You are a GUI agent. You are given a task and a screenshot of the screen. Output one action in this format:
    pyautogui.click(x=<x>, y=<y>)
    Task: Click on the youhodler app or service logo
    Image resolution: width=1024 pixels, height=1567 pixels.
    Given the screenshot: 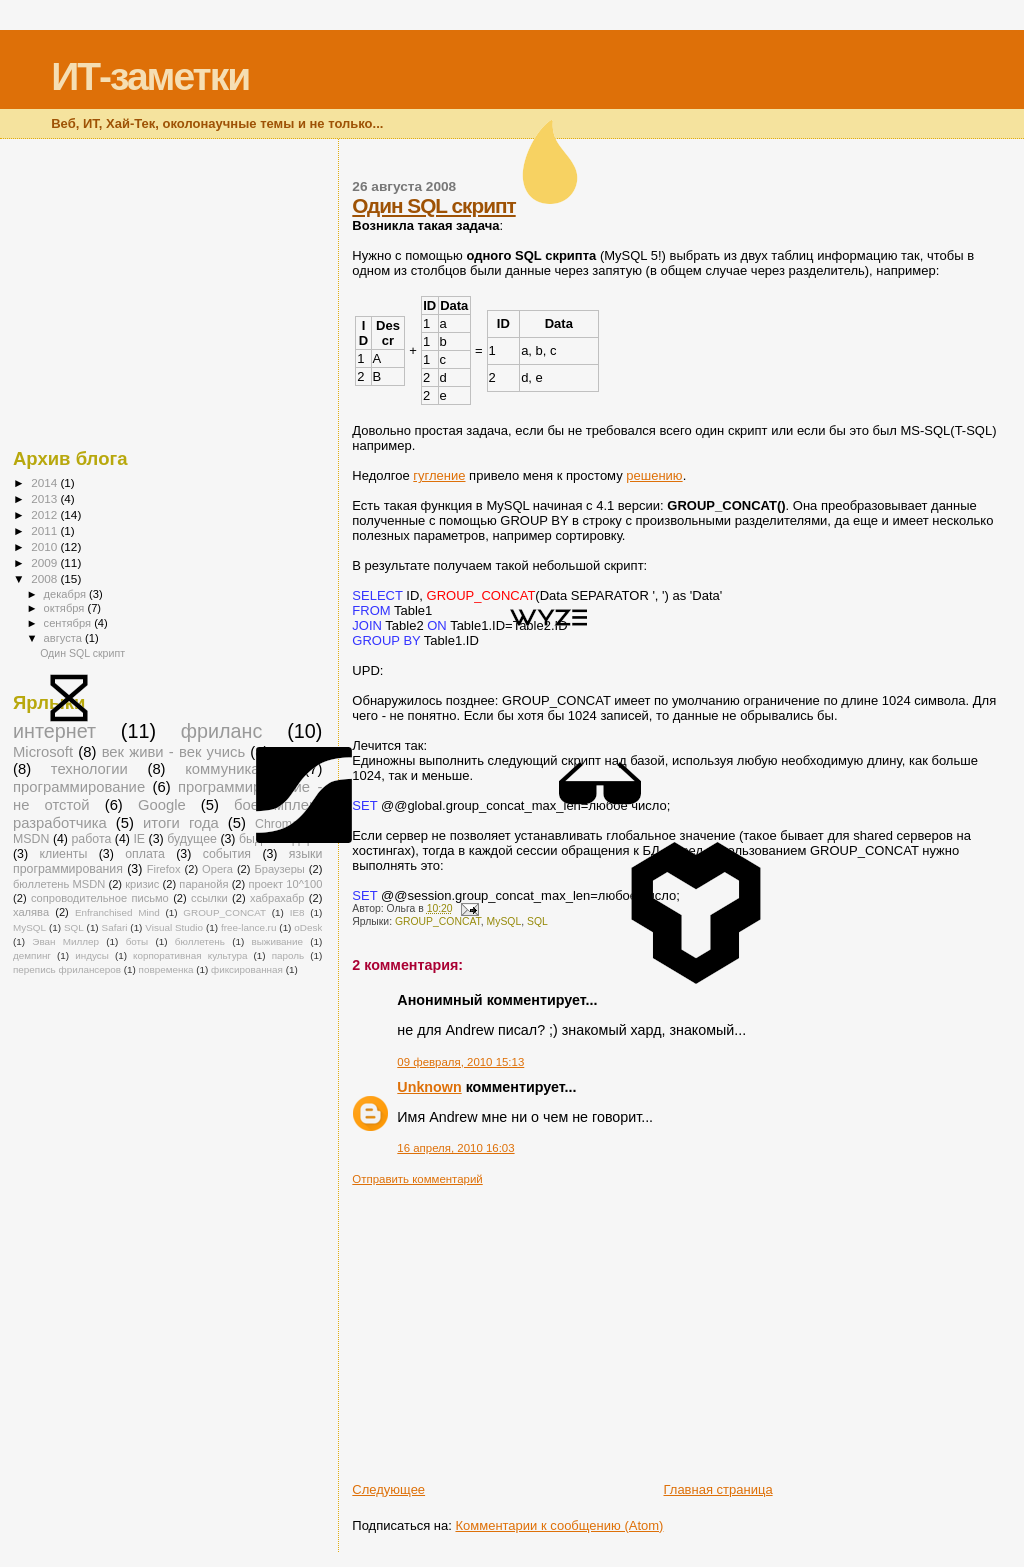 What is the action you would take?
    pyautogui.click(x=696, y=913)
    